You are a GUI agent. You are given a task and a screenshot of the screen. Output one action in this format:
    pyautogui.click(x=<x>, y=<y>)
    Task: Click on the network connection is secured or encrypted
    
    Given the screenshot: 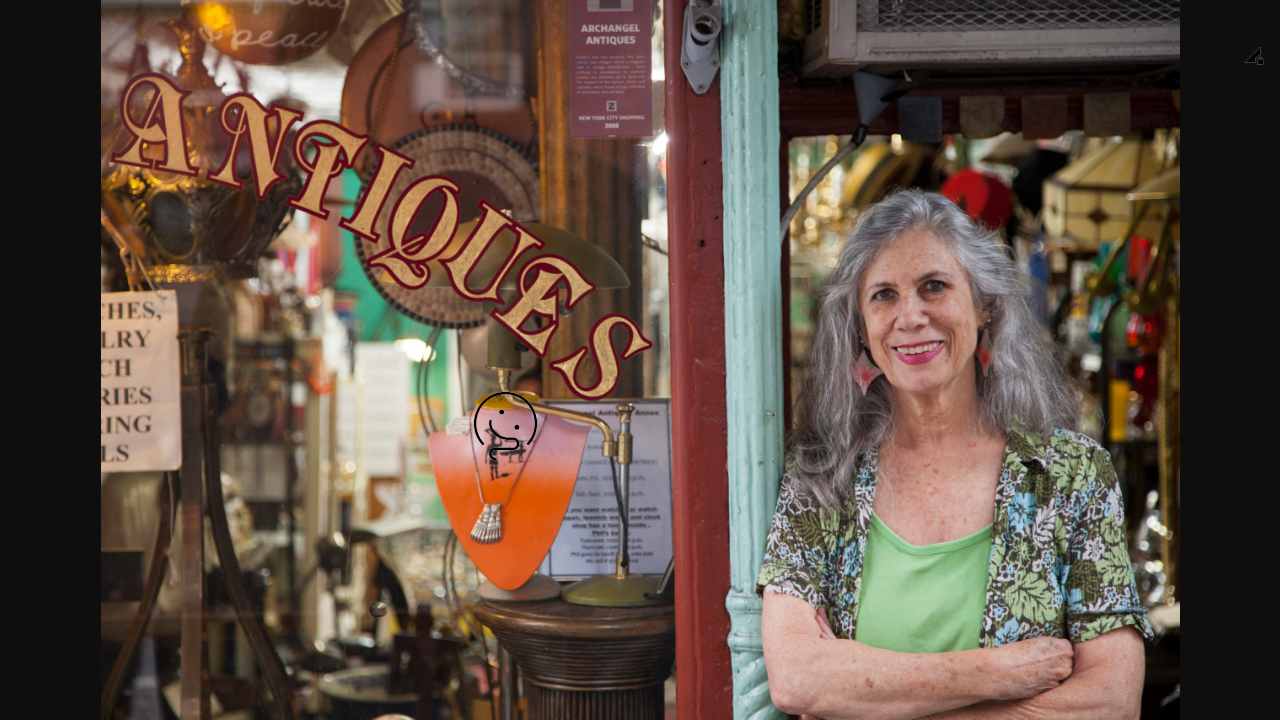 What is the action you would take?
    pyautogui.click(x=1254, y=56)
    